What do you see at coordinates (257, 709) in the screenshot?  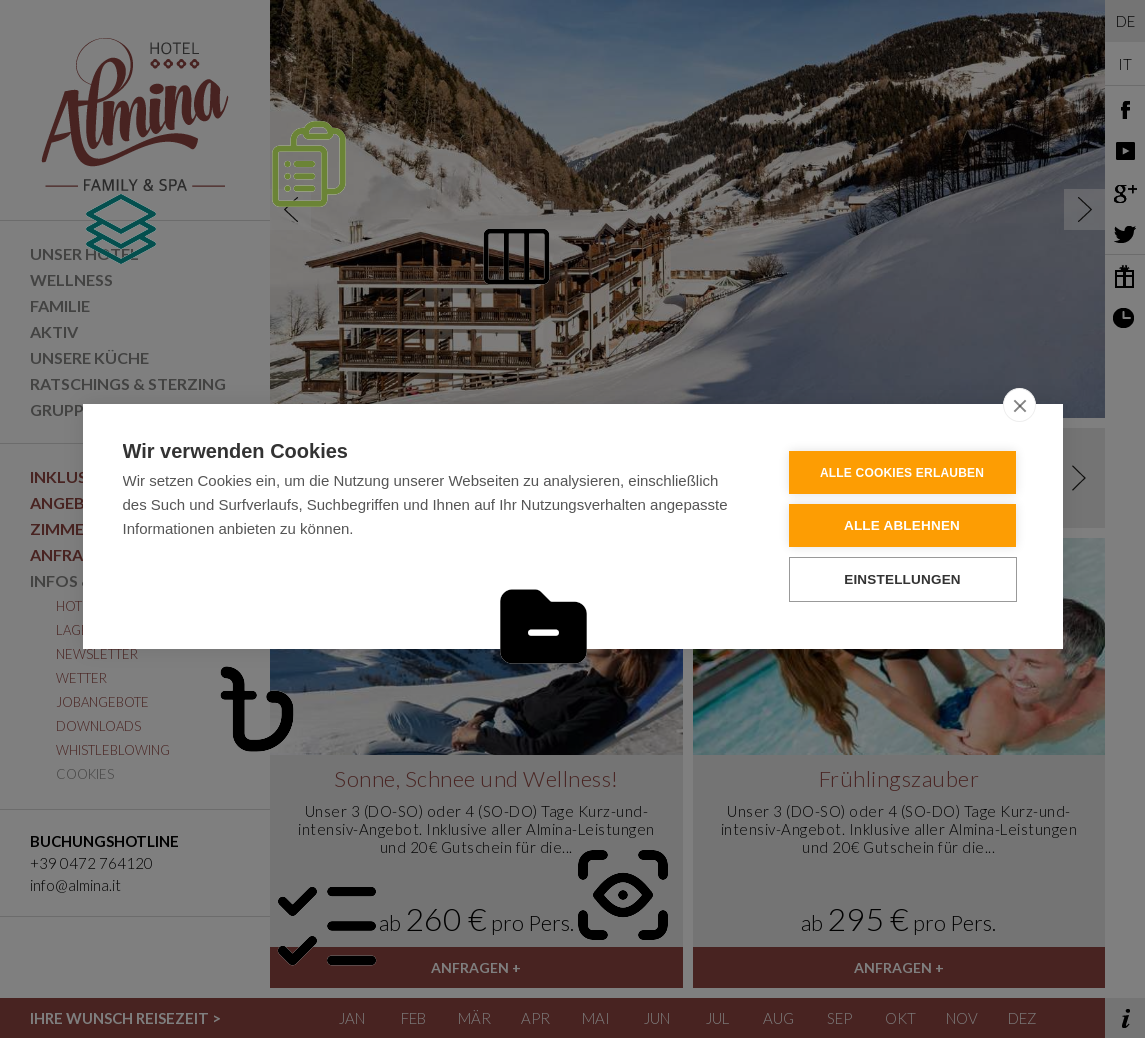 I see `indicates price or amount in bangladeshi taka` at bounding box center [257, 709].